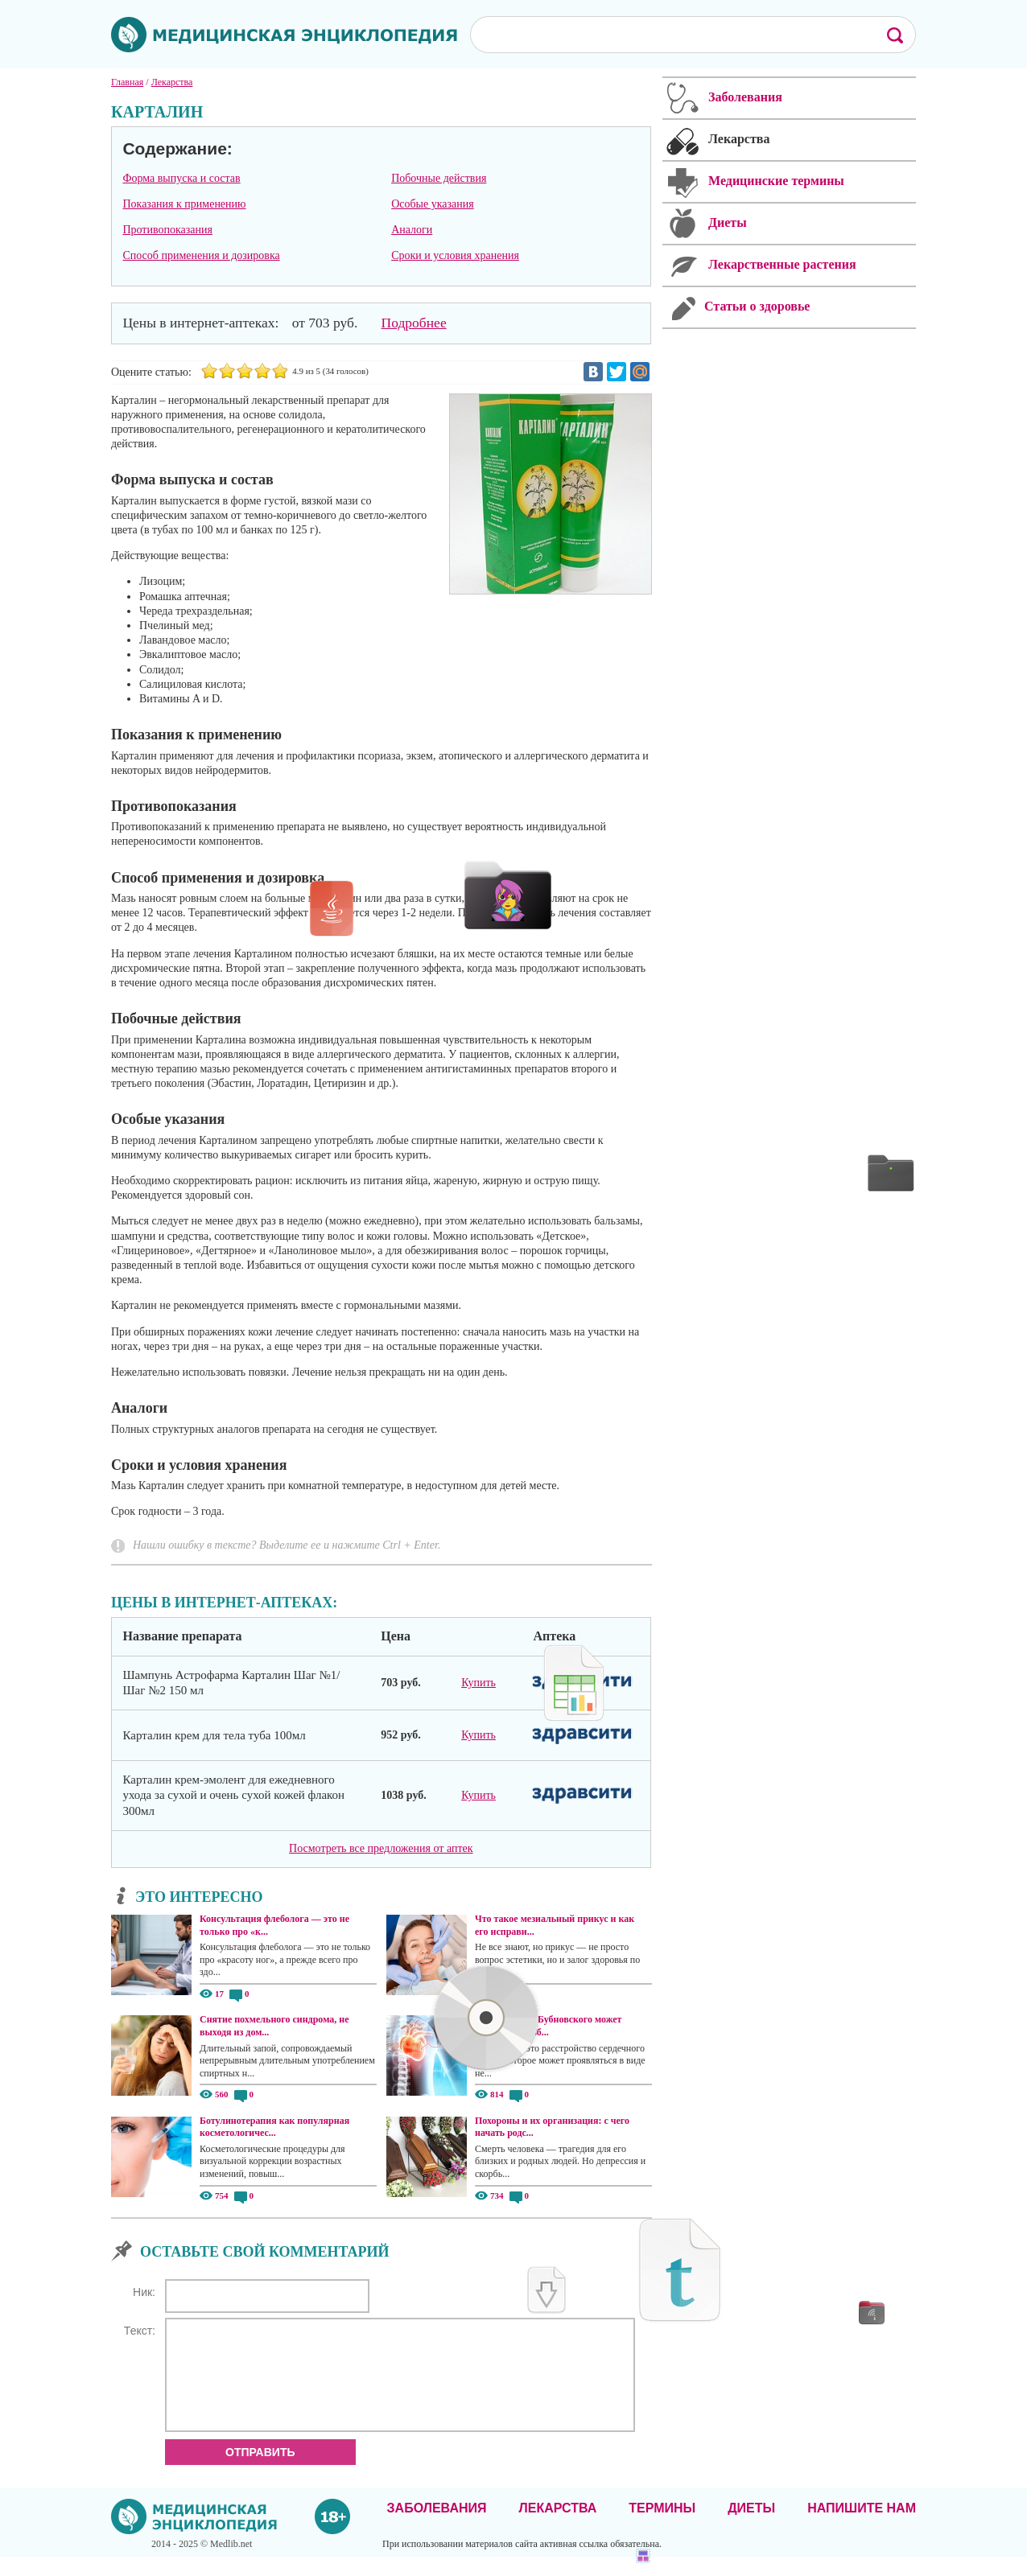  What do you see at coordinates (332, 908) in the screenshot?
I see `indicates a java source code file` at bounding box center [332, 908].